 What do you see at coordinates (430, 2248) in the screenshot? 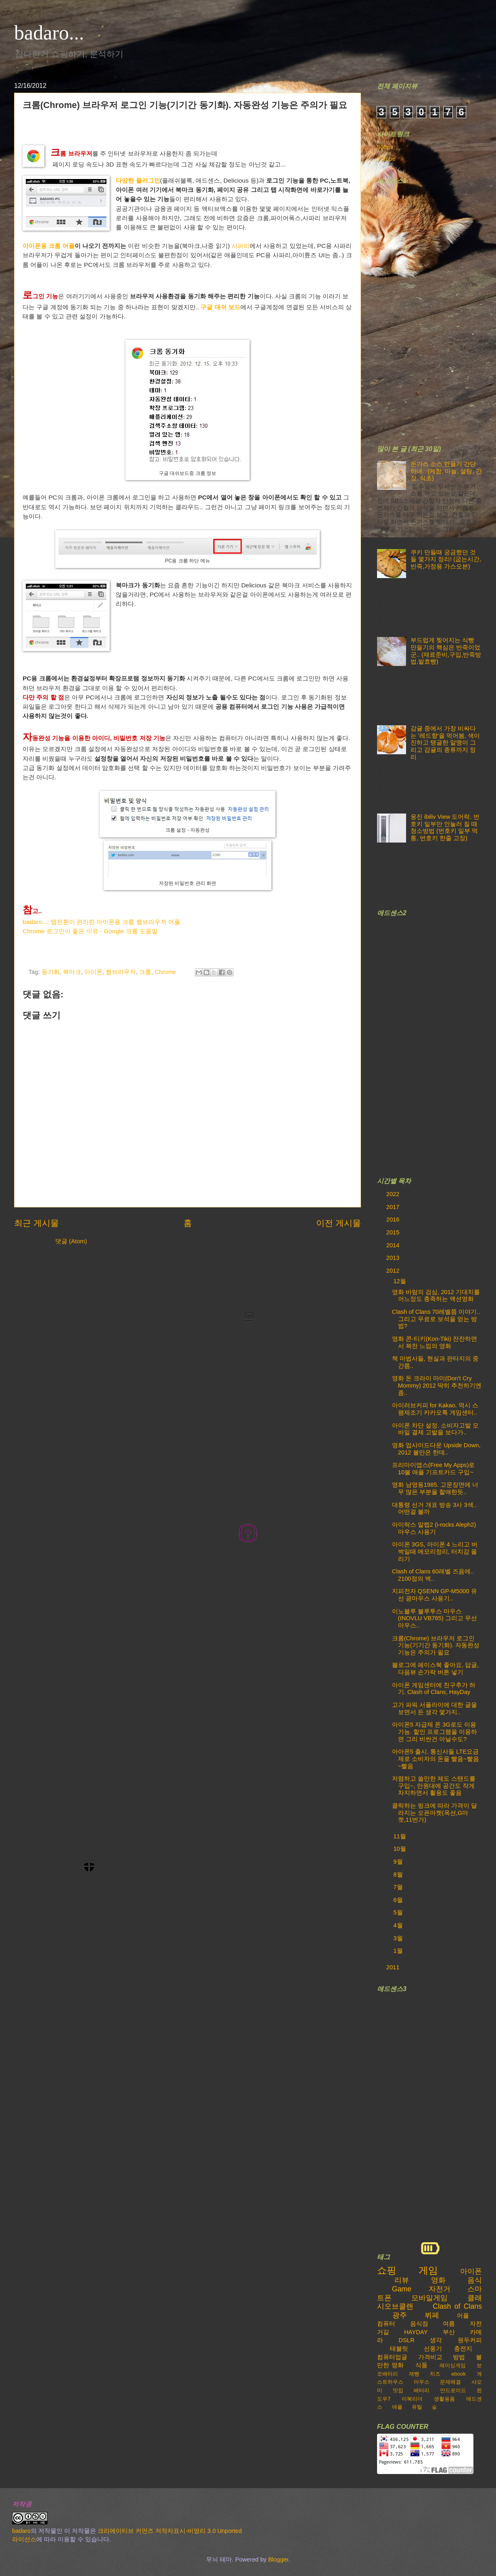
I see `indicates battery at 75% charge` at bounding box center [430, 2248].